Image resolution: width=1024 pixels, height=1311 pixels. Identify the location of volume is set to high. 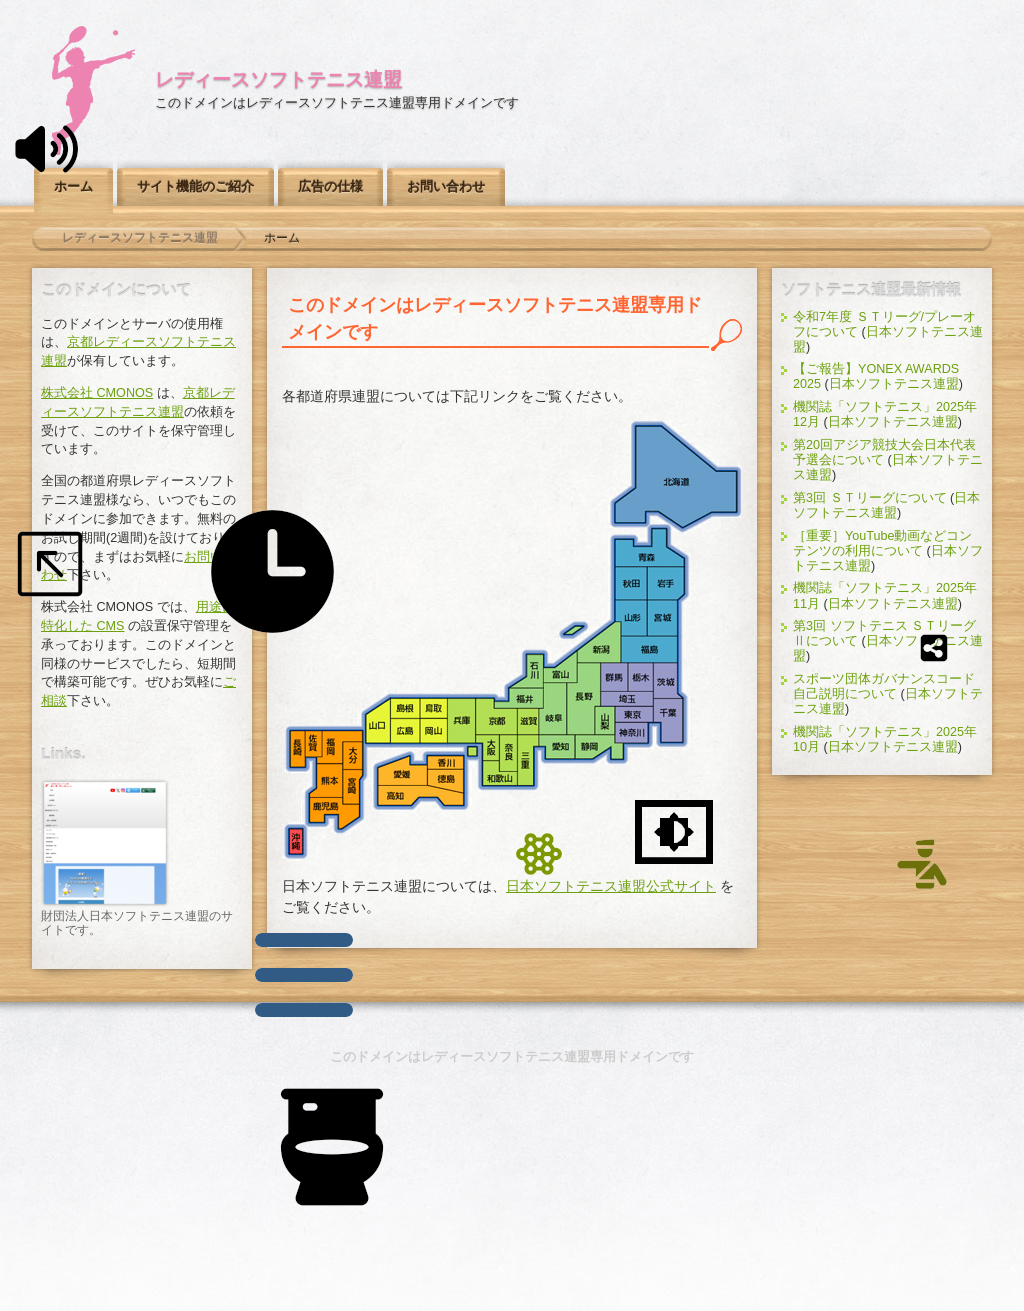
(45, 149).